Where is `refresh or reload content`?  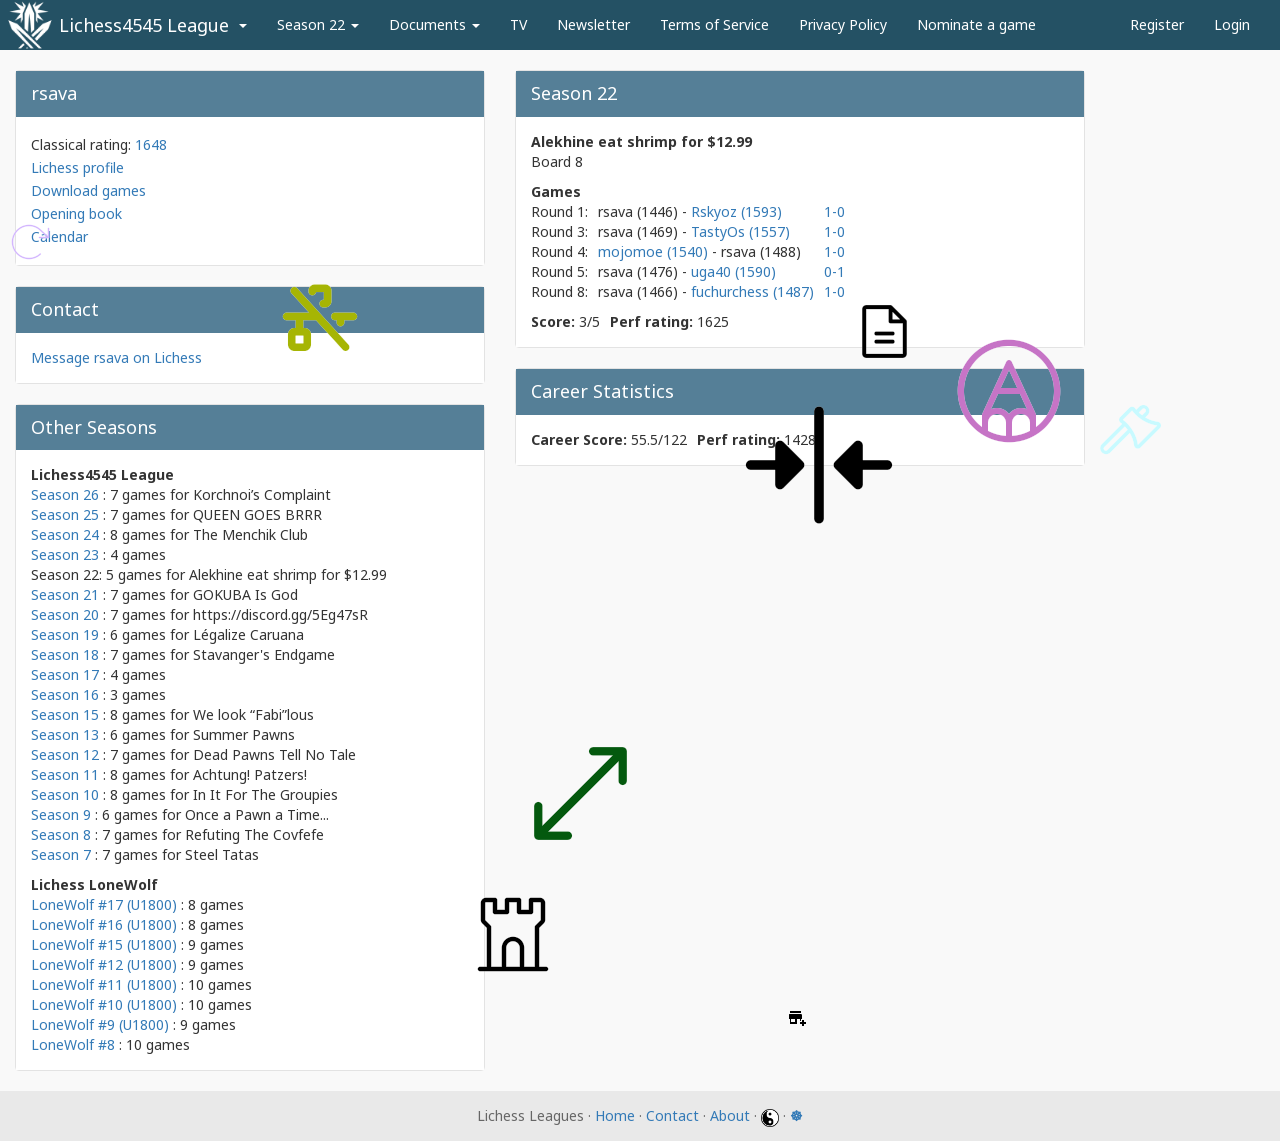 refresh or reload content is located at coordinates (29, 242).